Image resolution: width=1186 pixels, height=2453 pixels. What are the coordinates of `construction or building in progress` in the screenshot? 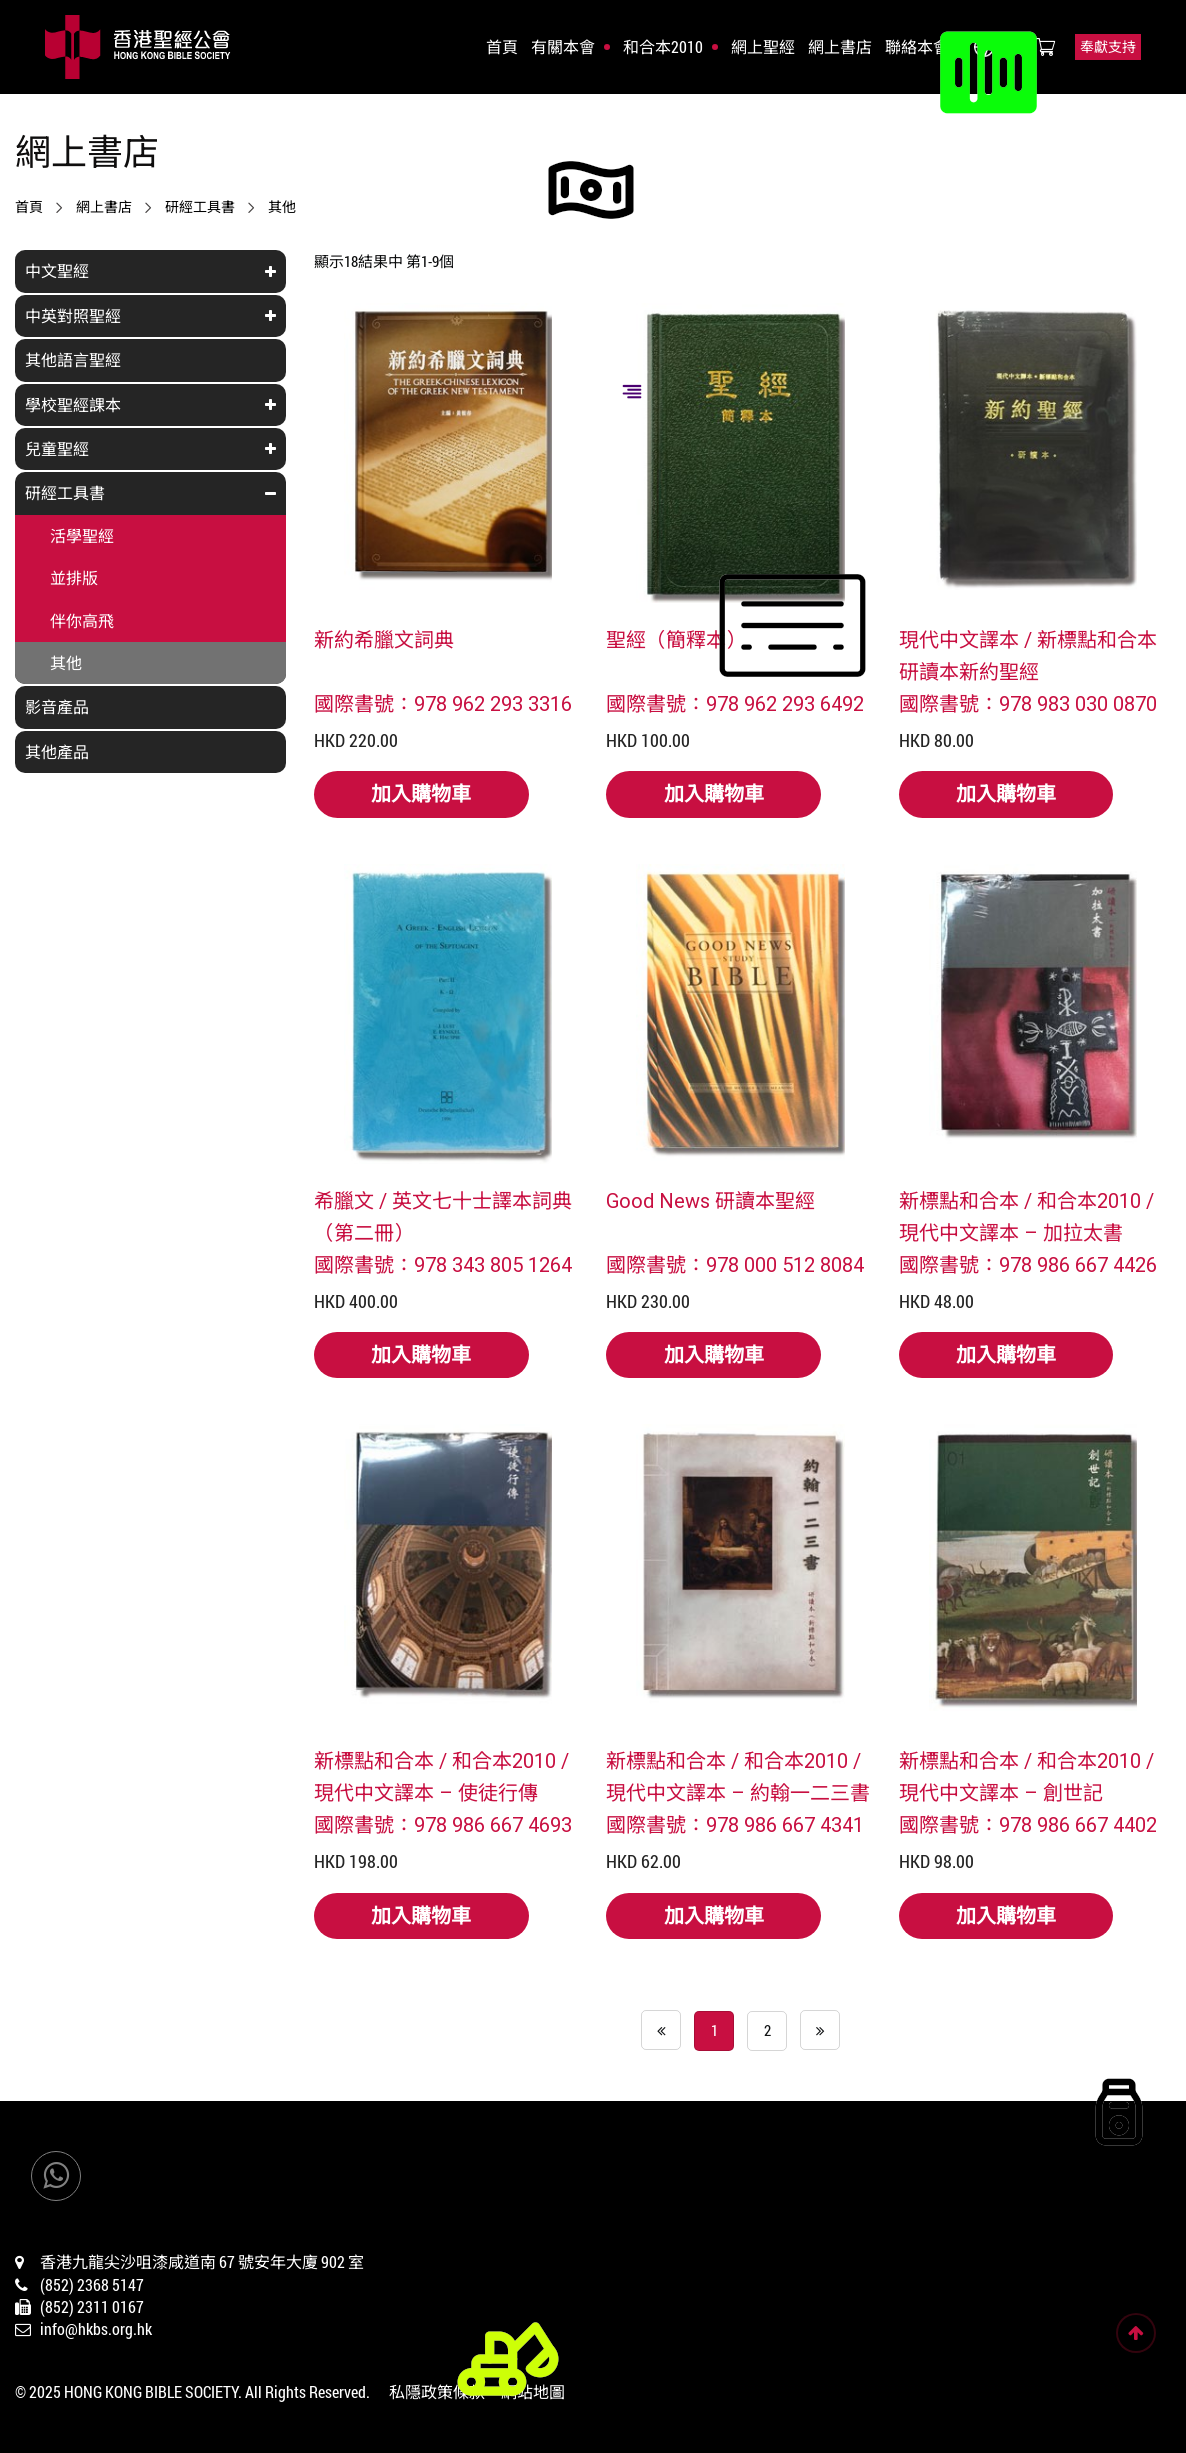 It's located at (508, 2359).